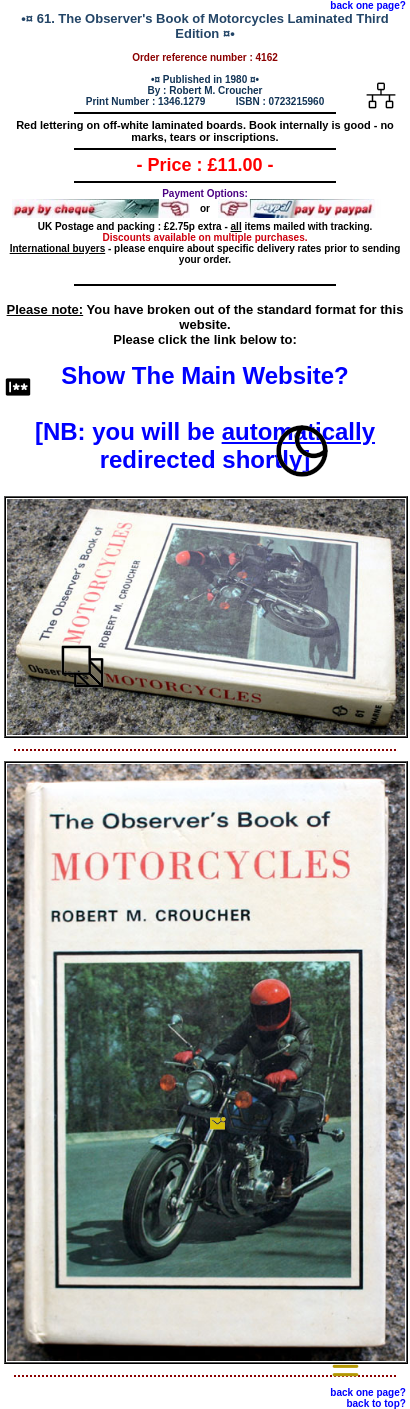 This screenshot has height=1409, width=410. Describe the element at coordinates (18, 387) in the screenshot. I see `enter or manage your password` at that location.